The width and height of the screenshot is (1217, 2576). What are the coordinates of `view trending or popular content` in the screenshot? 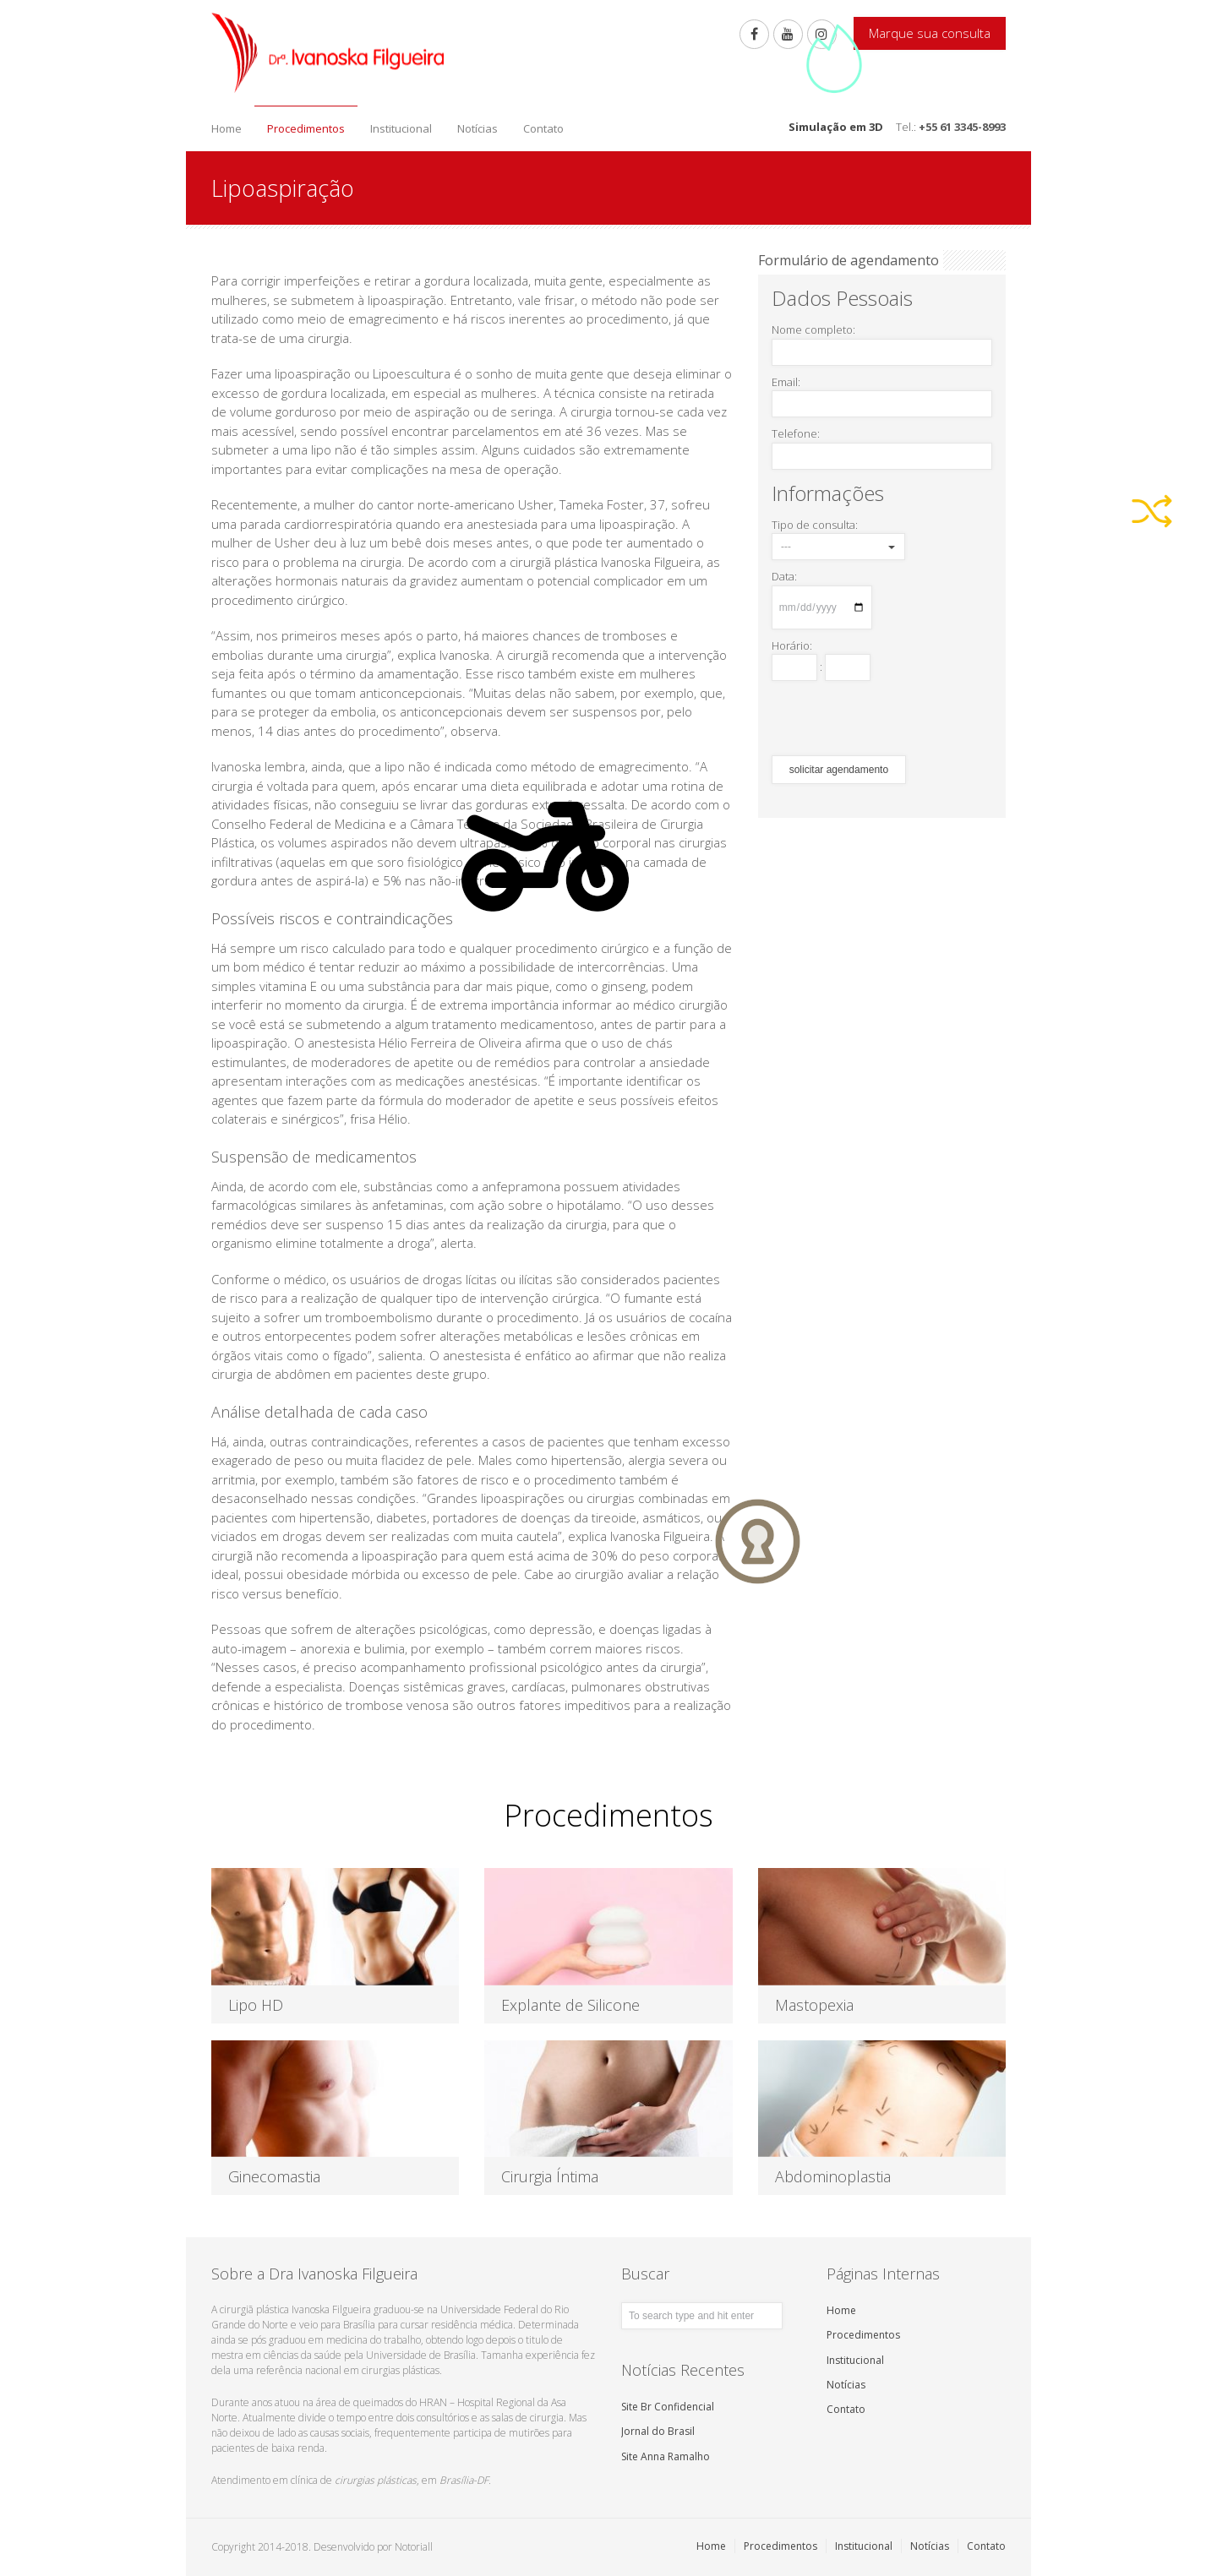 It's located at (834, 60).